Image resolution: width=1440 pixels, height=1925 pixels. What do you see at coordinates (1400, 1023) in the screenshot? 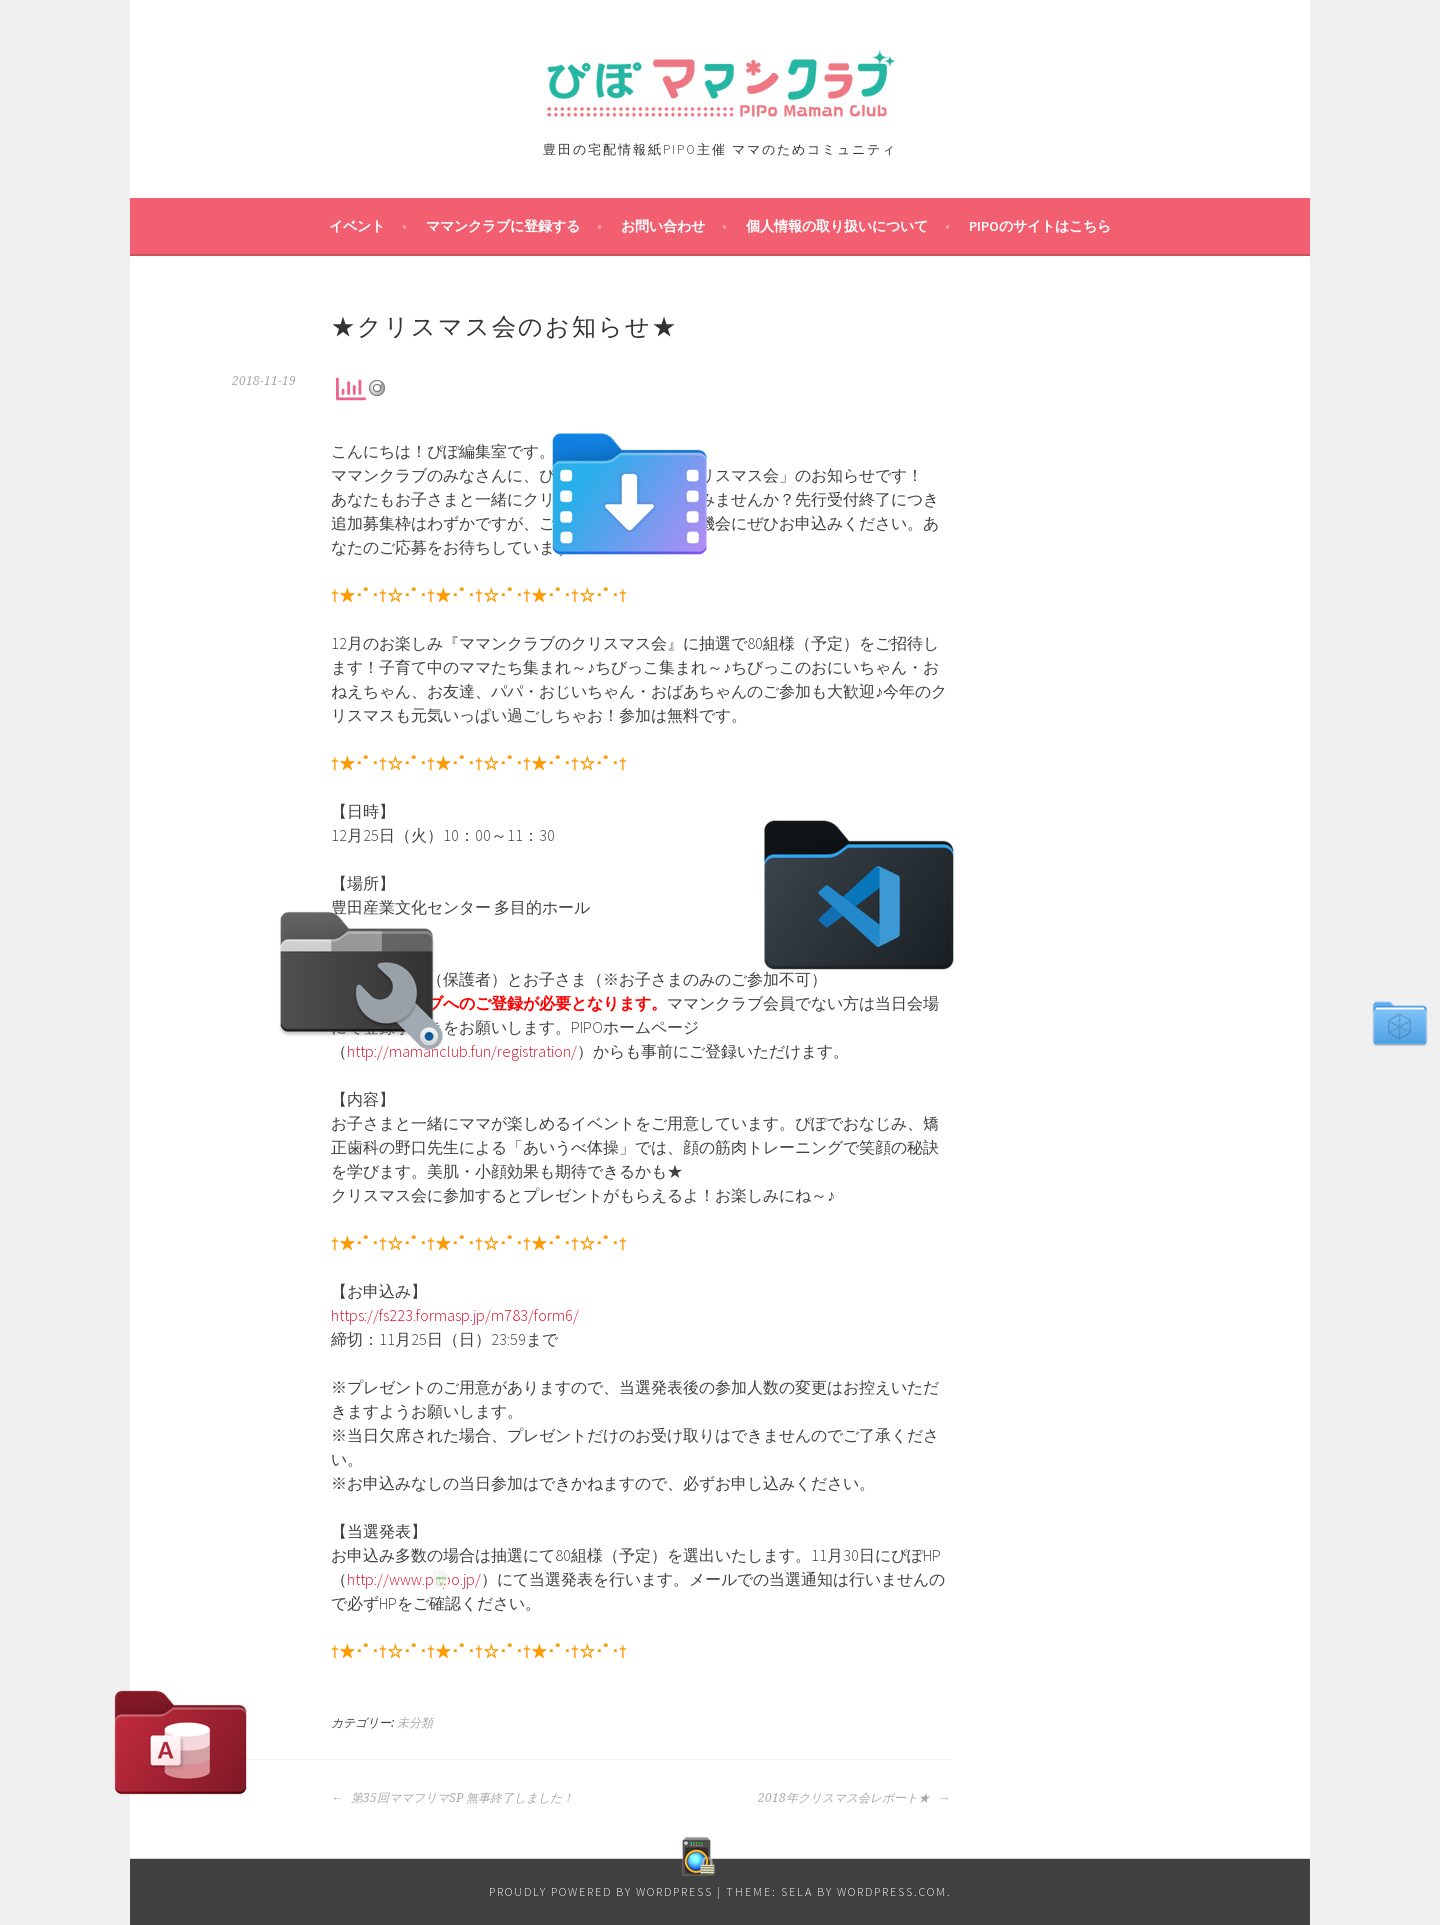
I see `open 3D files folder` at bounding box center [1400, 1023].